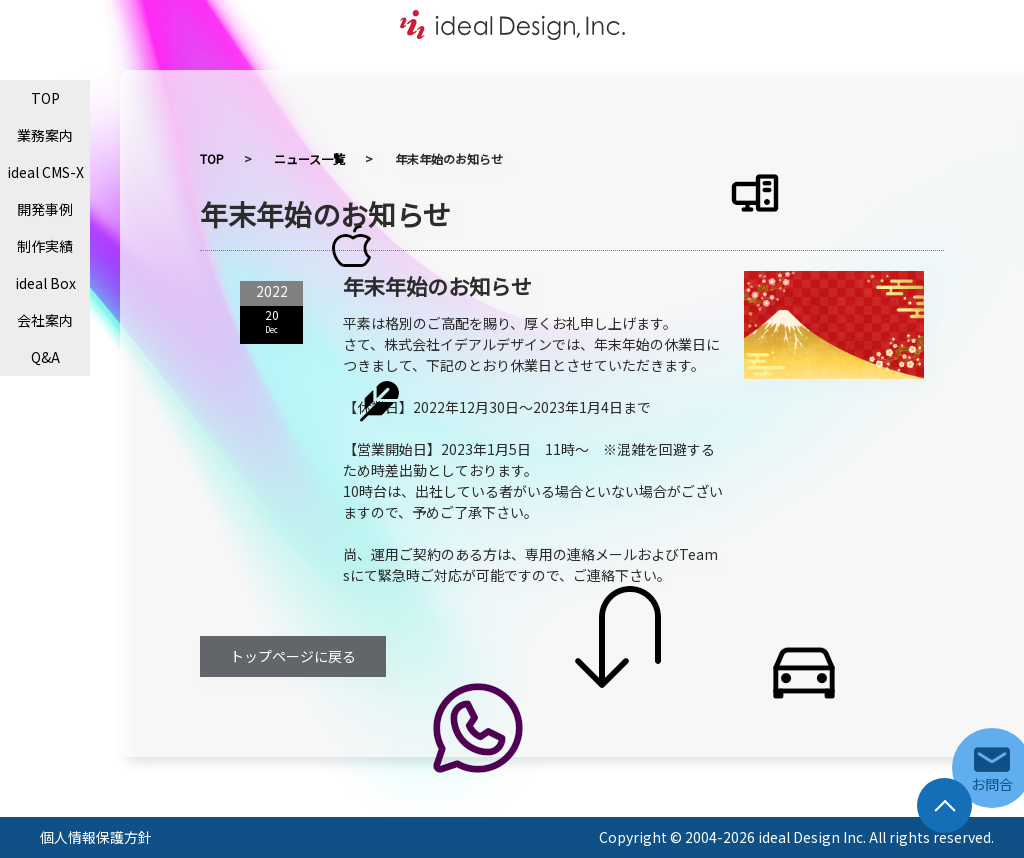 The width and height of the screenshot is (1024, 858). I want to click on access desktop computer settings, so click(755, 193).